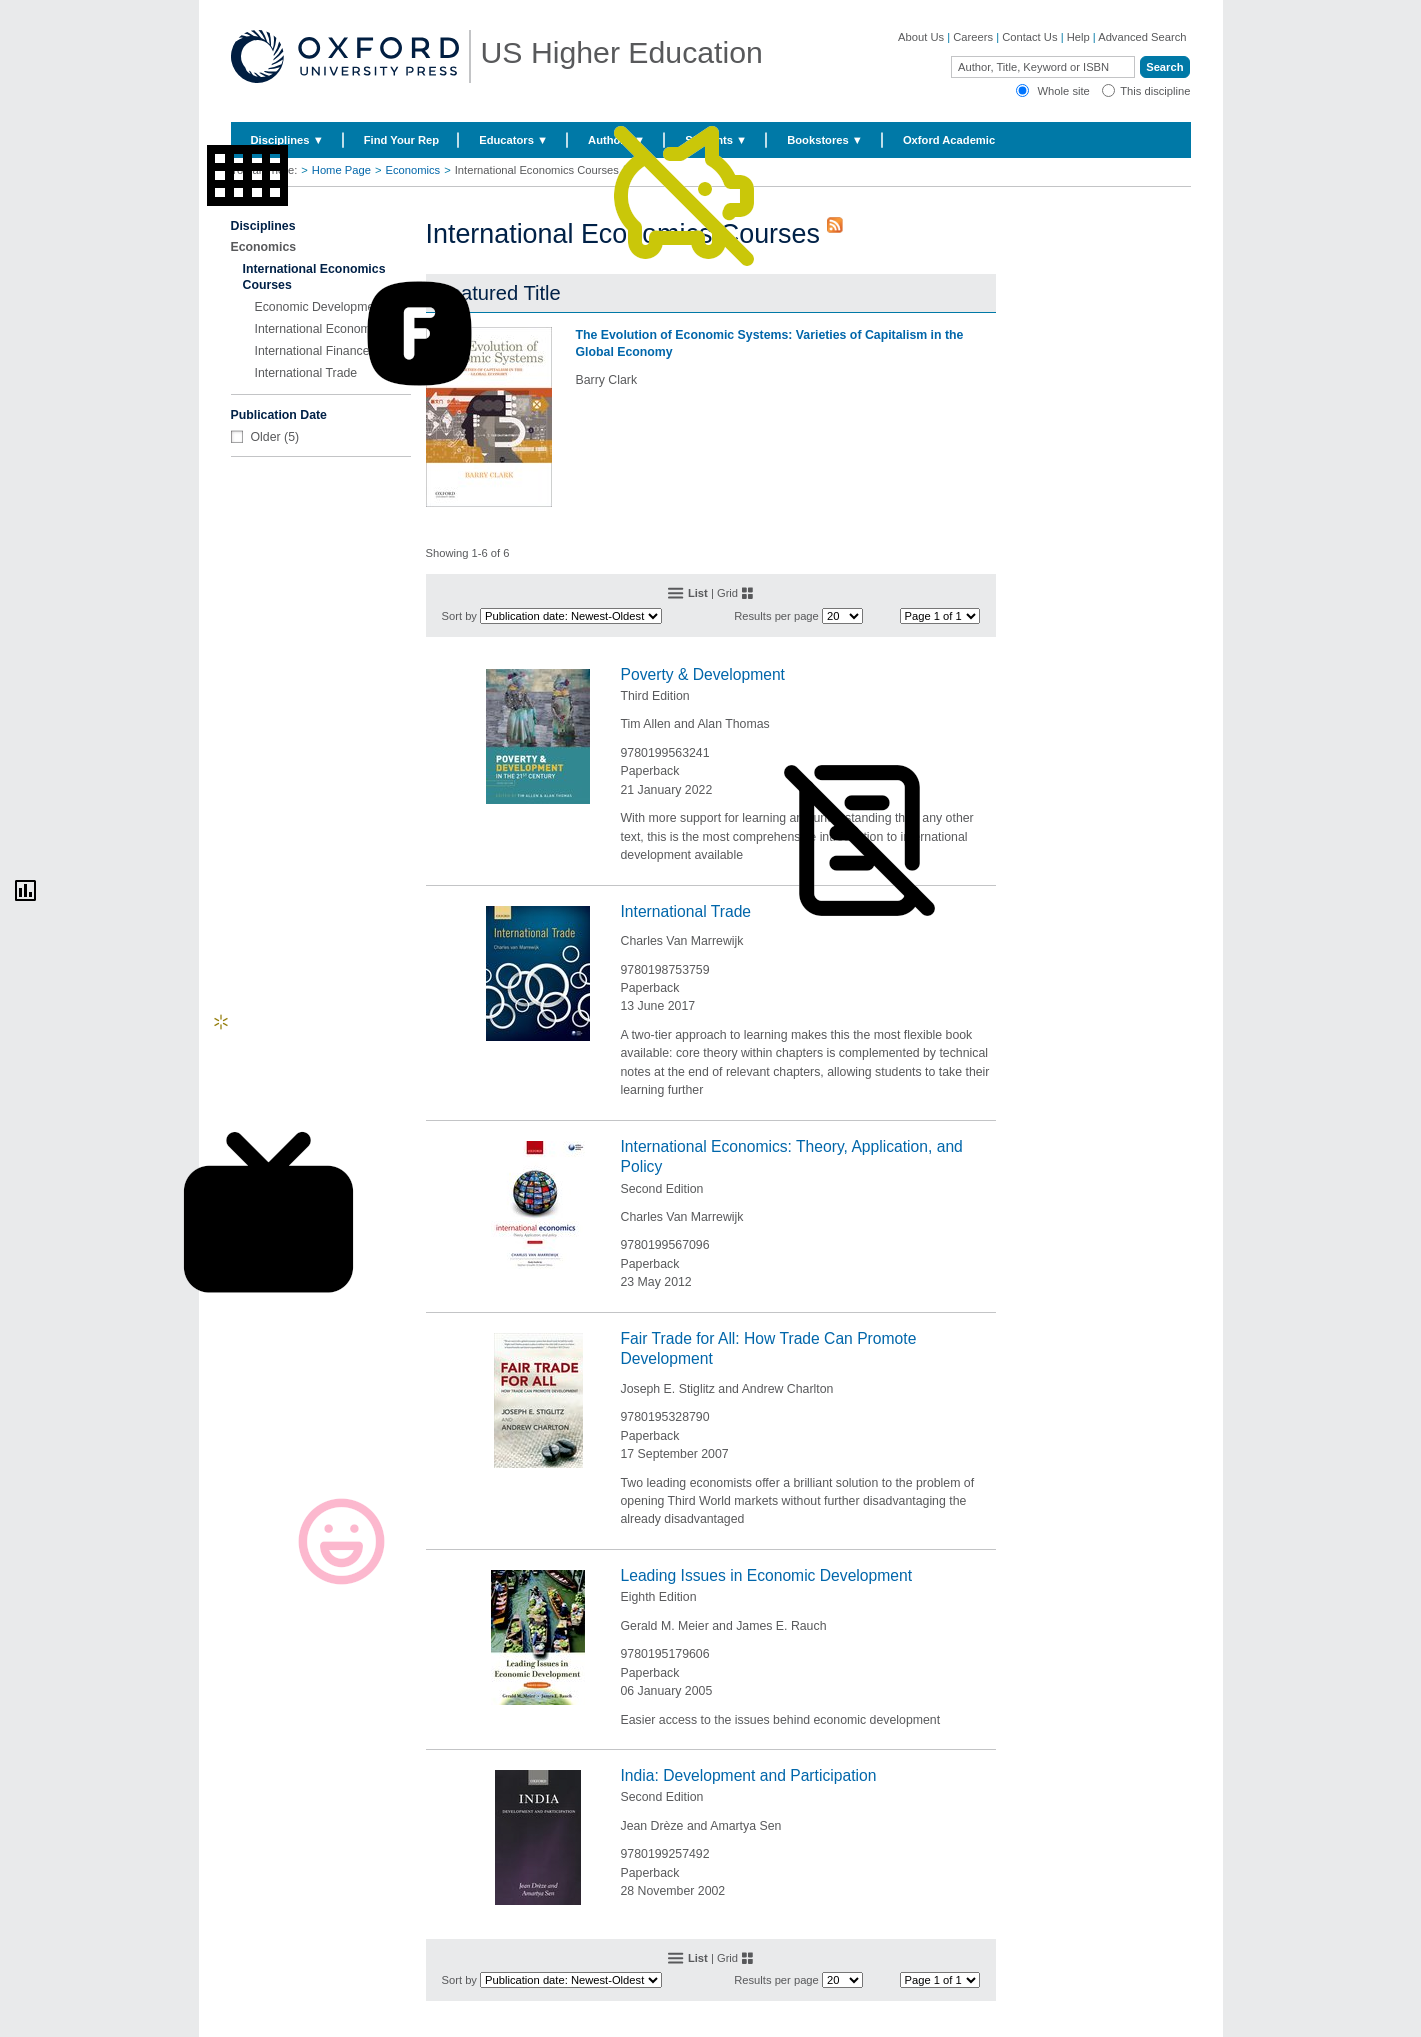 This screenshot has width=1421, height=2037. What do you see at coordinates (684, 196) in the screenshot?
I see `disable piggy bank or savings feature` at bounding box center [684, 196].